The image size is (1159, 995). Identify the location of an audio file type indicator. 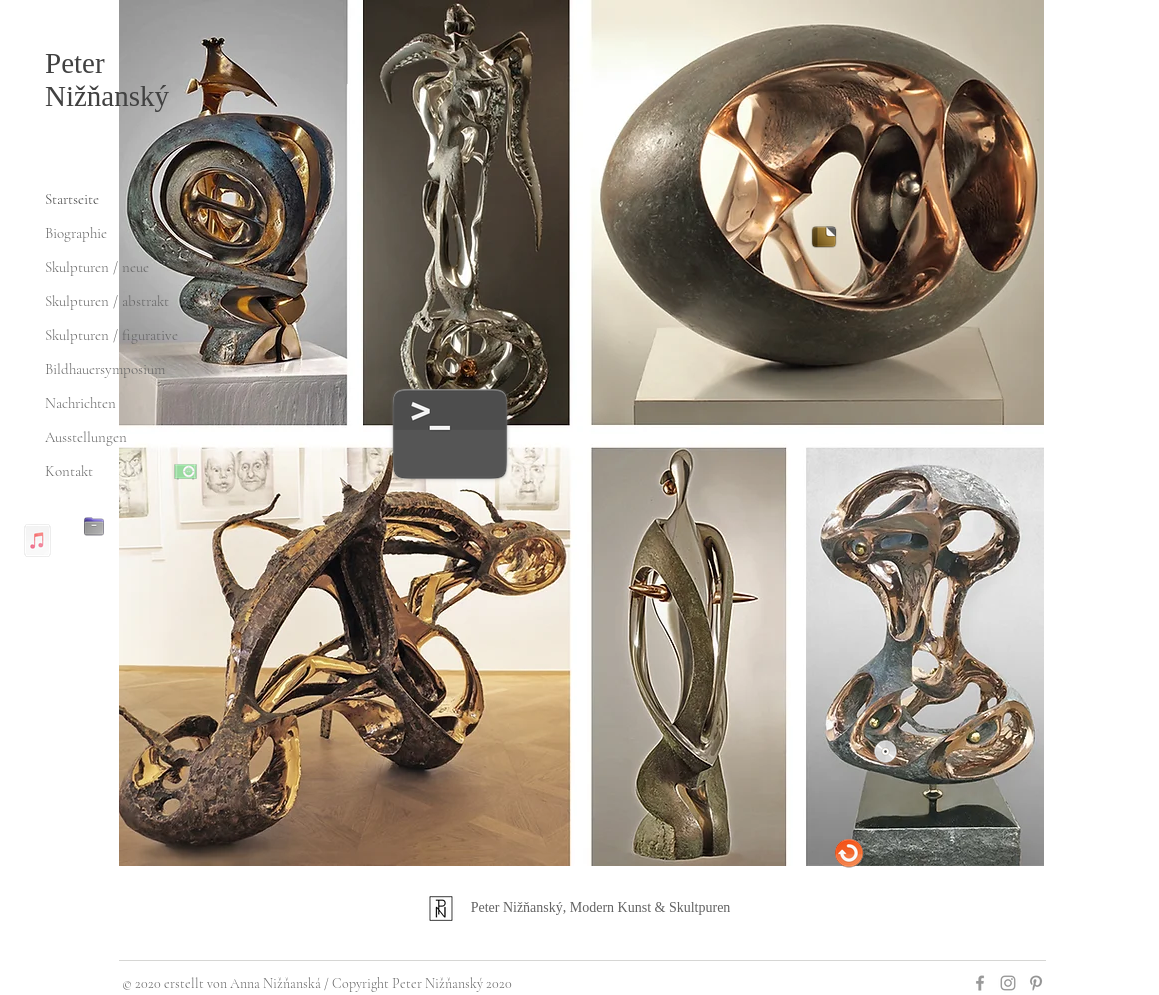
(37, 540).